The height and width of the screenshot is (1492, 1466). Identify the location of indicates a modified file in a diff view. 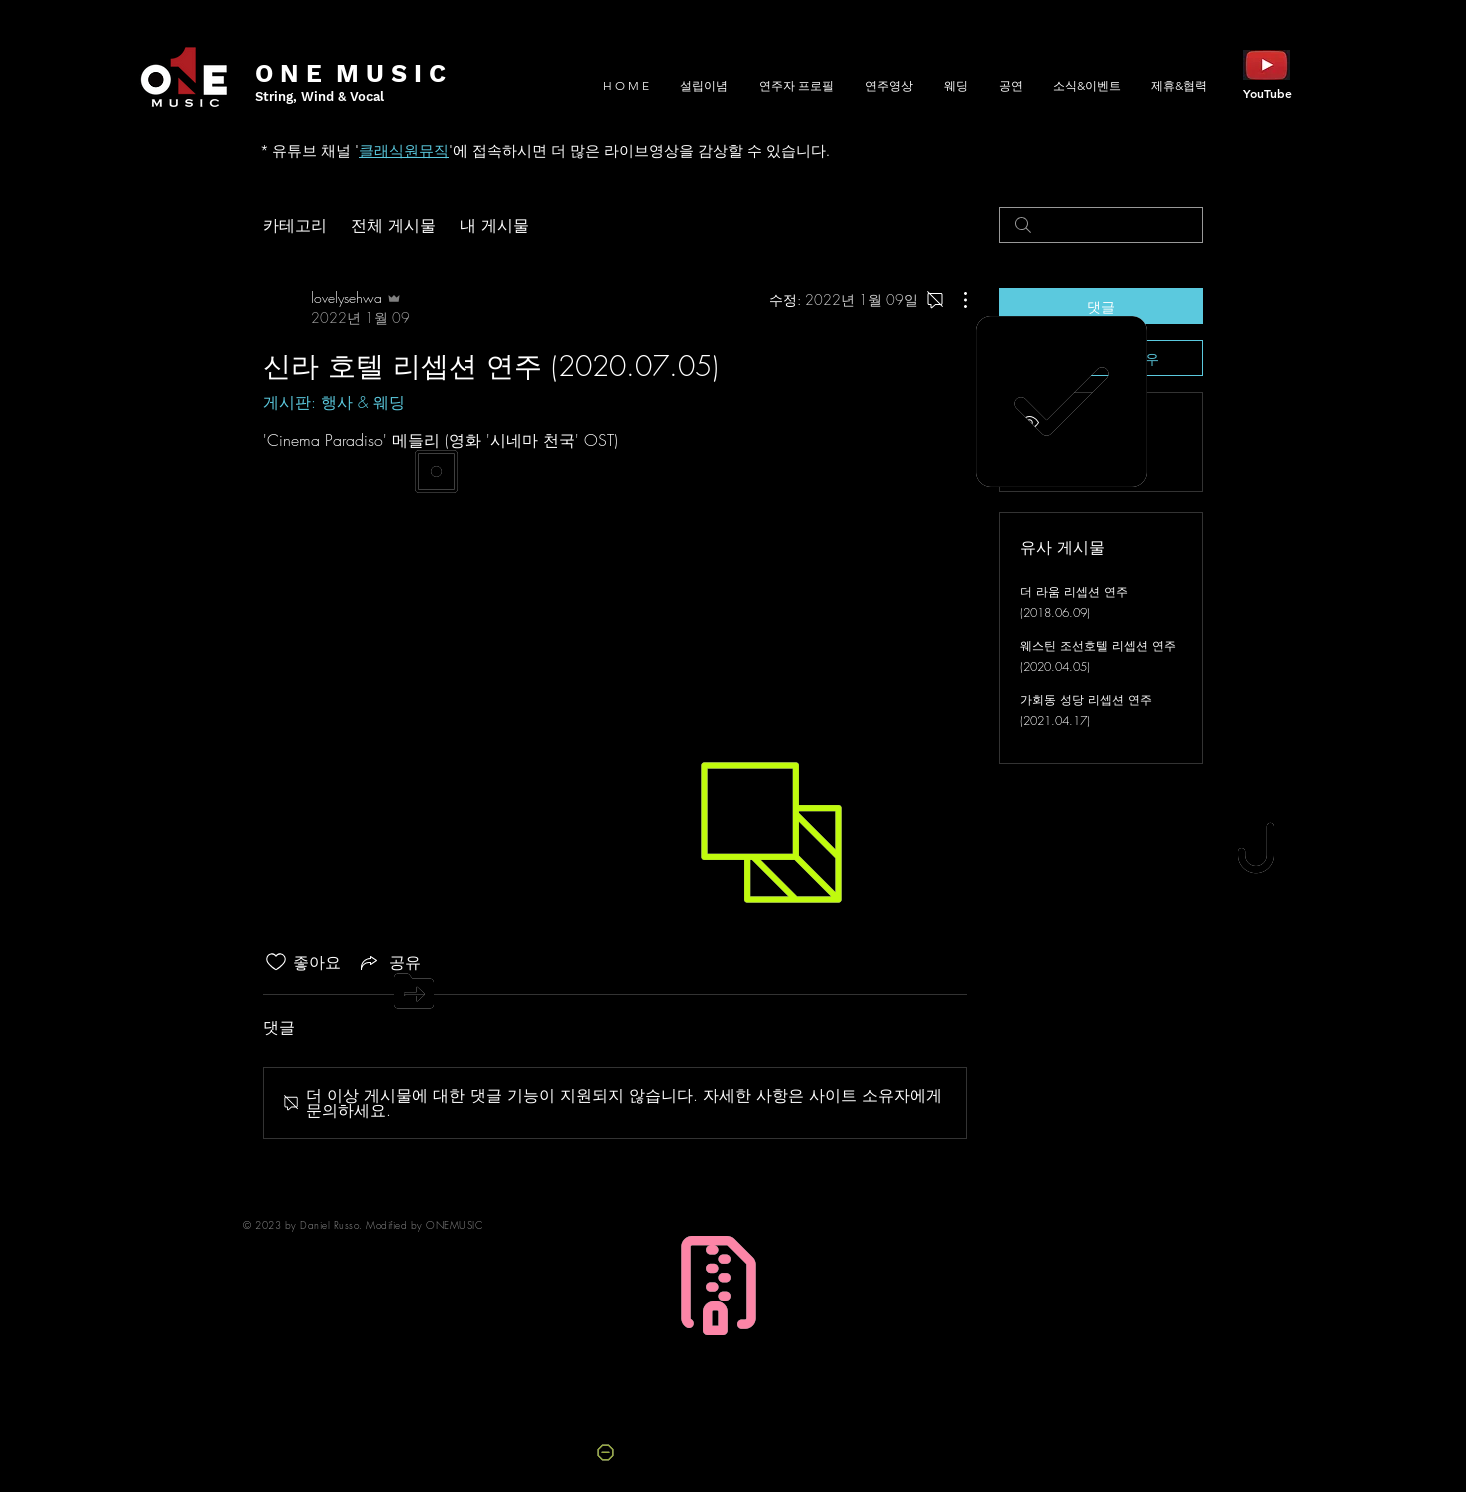
(436, 471).